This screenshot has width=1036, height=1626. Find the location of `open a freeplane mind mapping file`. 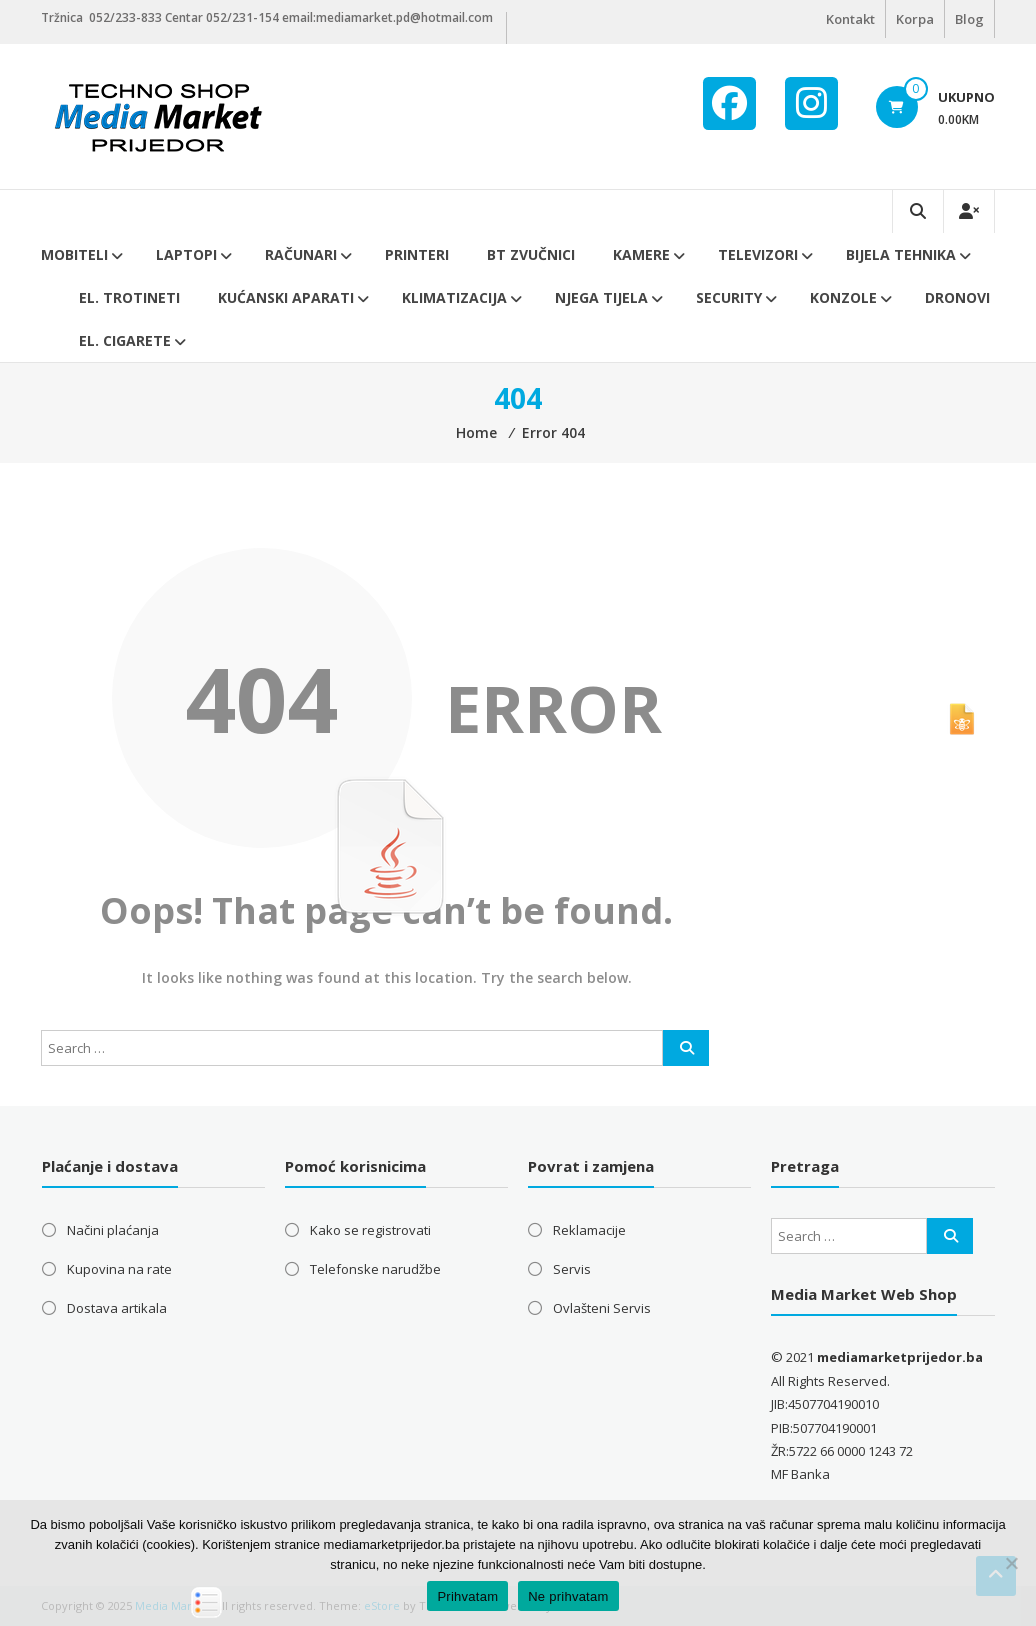

open a freeplane mind mapping file is located at coordinates (962, 719).